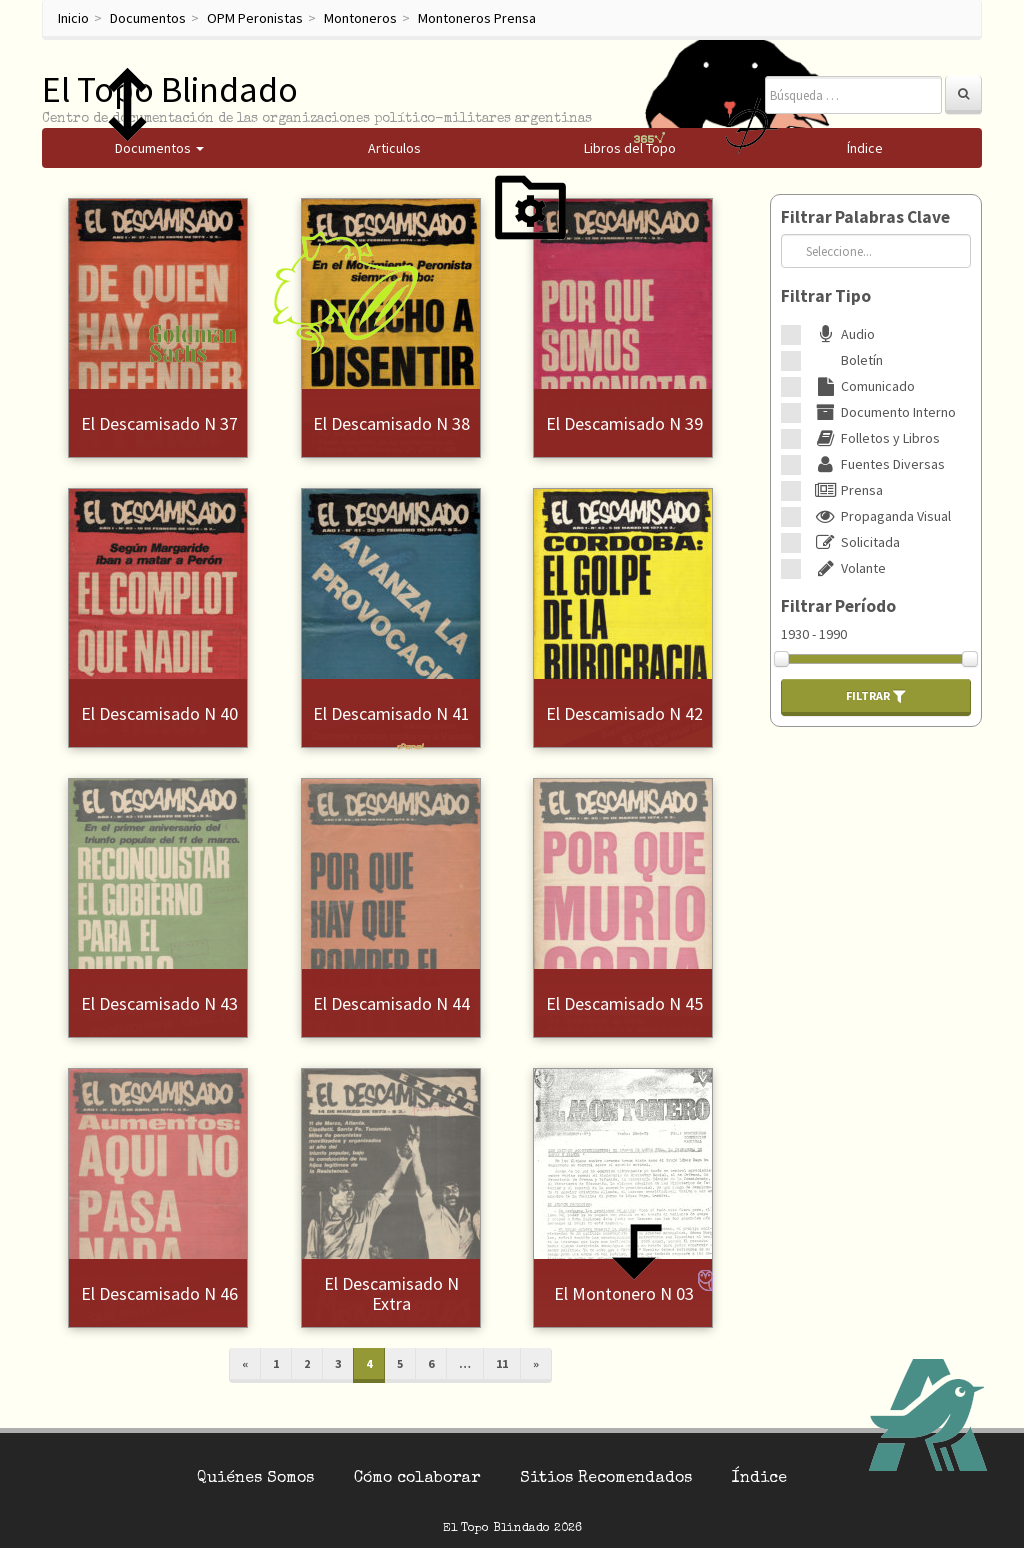 This screenshot has height=1548, width=1024. Describe the element at coordinates (192, 343) in the screenshot. I see `Goldman Sachs company logo` at that location.